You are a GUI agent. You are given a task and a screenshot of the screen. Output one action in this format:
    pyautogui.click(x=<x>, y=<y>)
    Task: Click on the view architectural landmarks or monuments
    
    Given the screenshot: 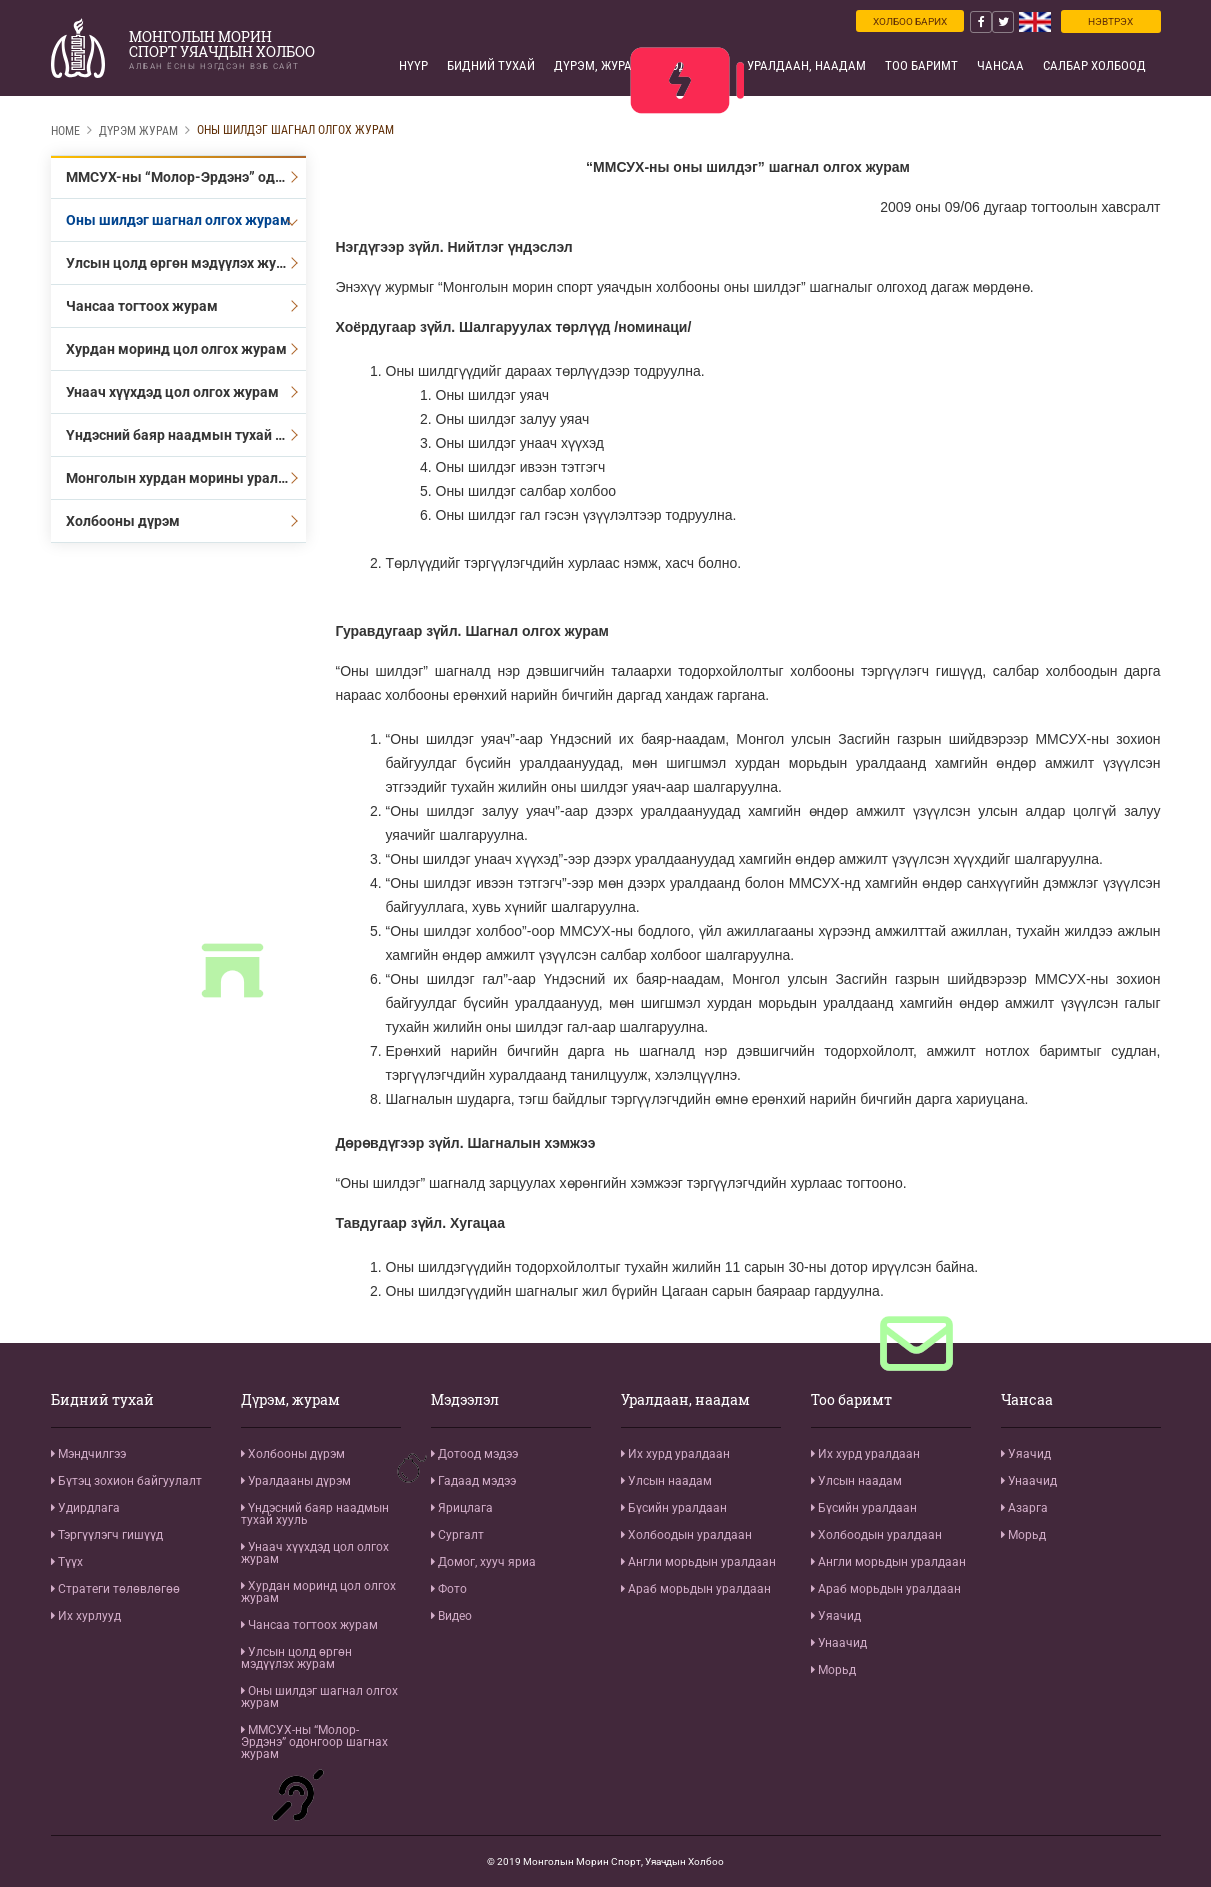 What is the action you would take?
    pyautogui.click(x=232, y=970)
    